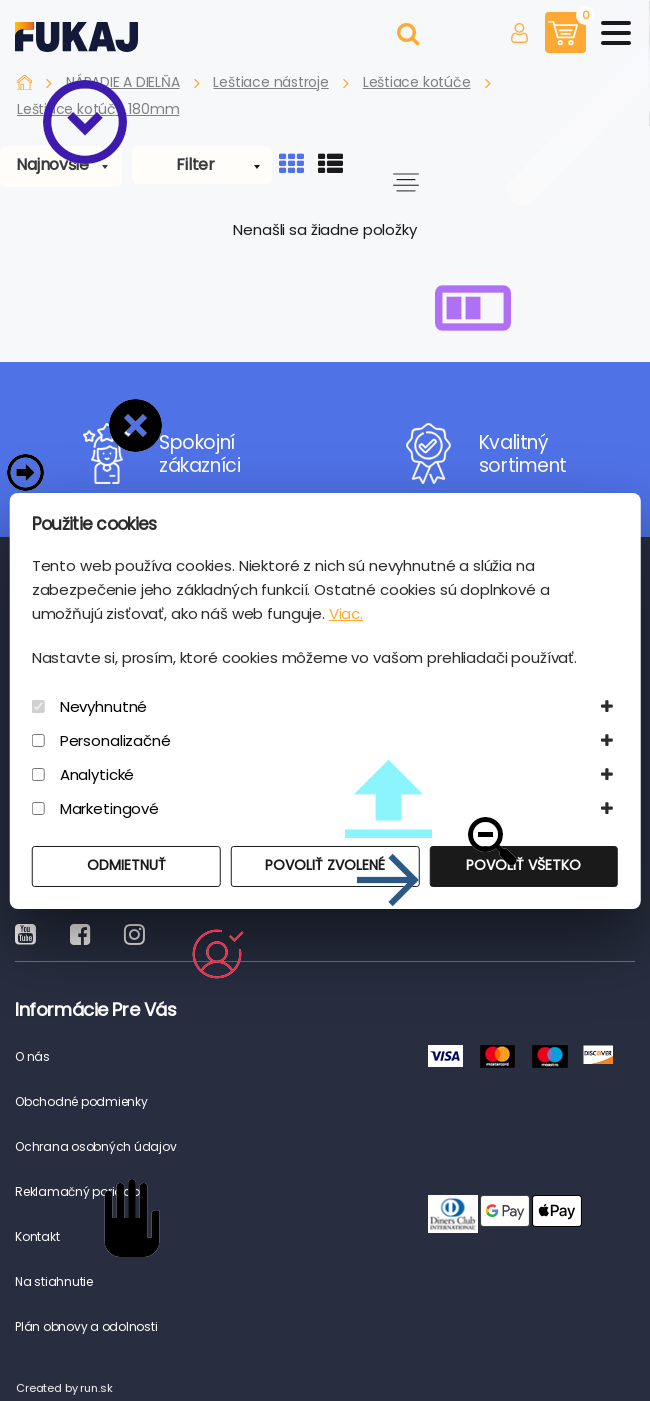 The width and height of the screenshot is (650, 1401). What do you see at coordinates (25, 472) in the screenshot?
I see `navigate to the next item or screen` at bounding box center [25, 472].